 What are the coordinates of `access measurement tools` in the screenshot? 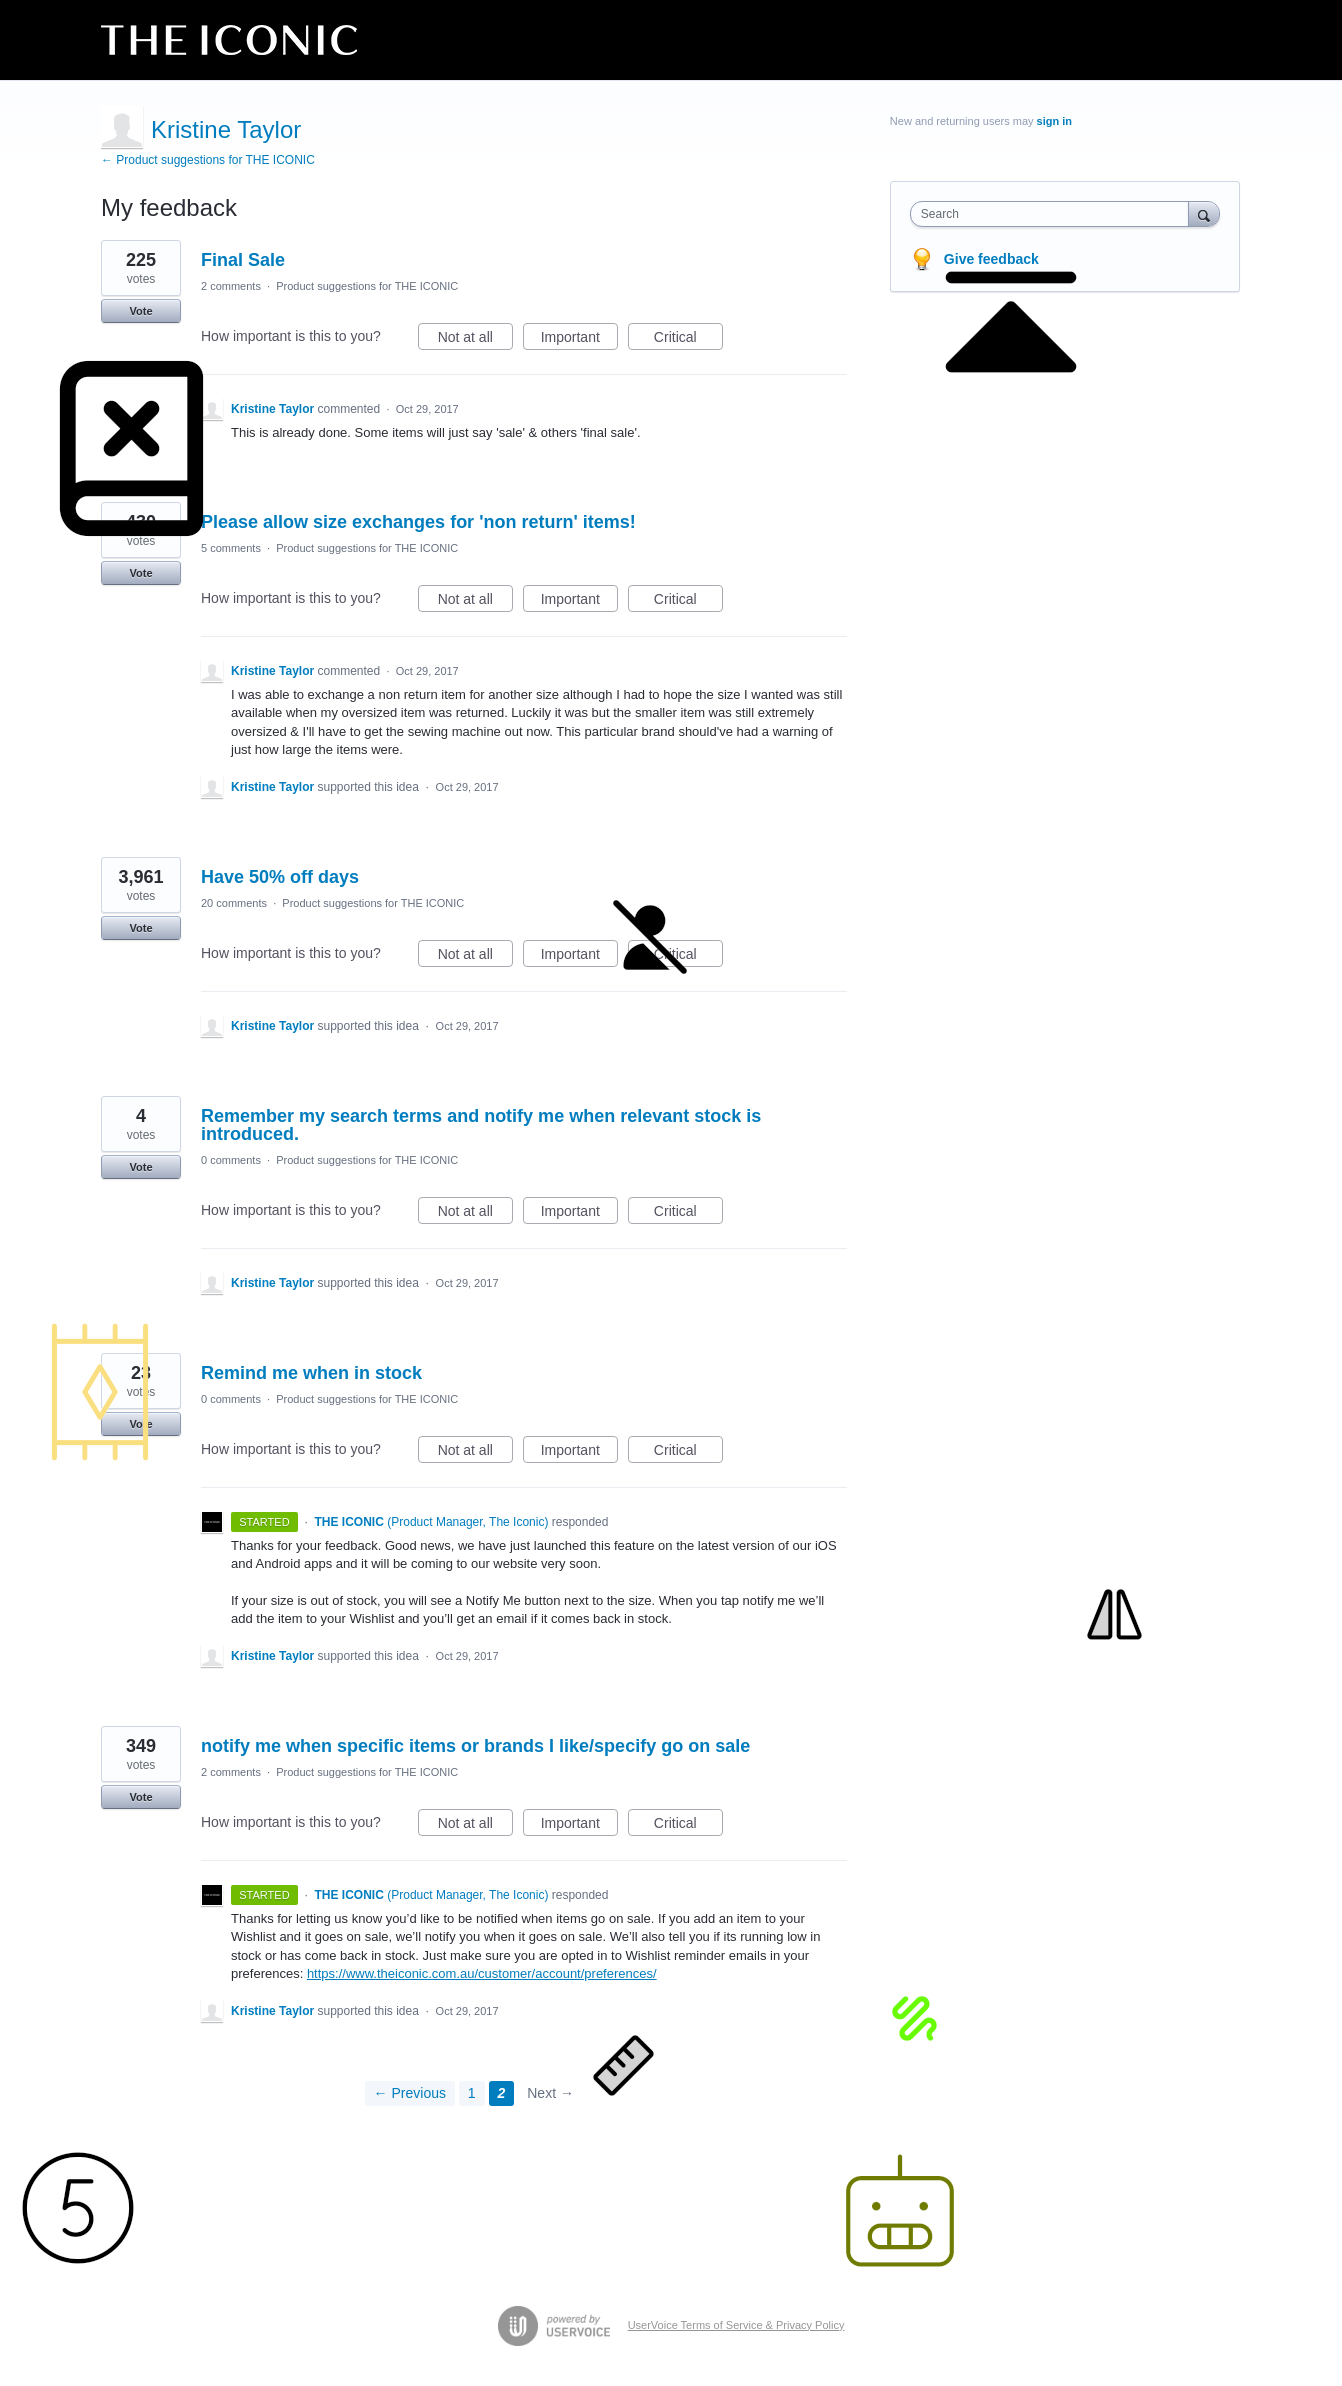 It's located at (623, 2065).